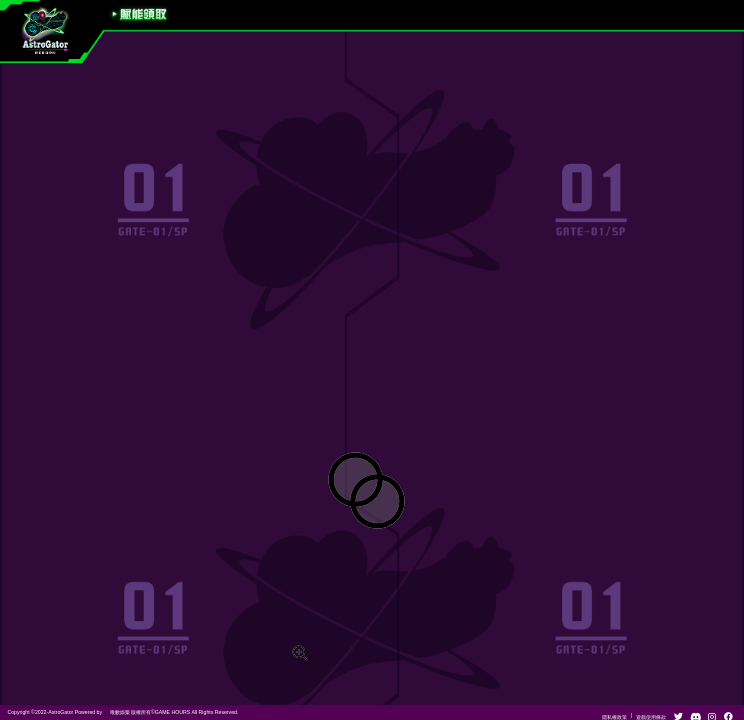 The height and width of the screenshot is (720, 744). I want to click on zoom in on content, so click(300, 653).